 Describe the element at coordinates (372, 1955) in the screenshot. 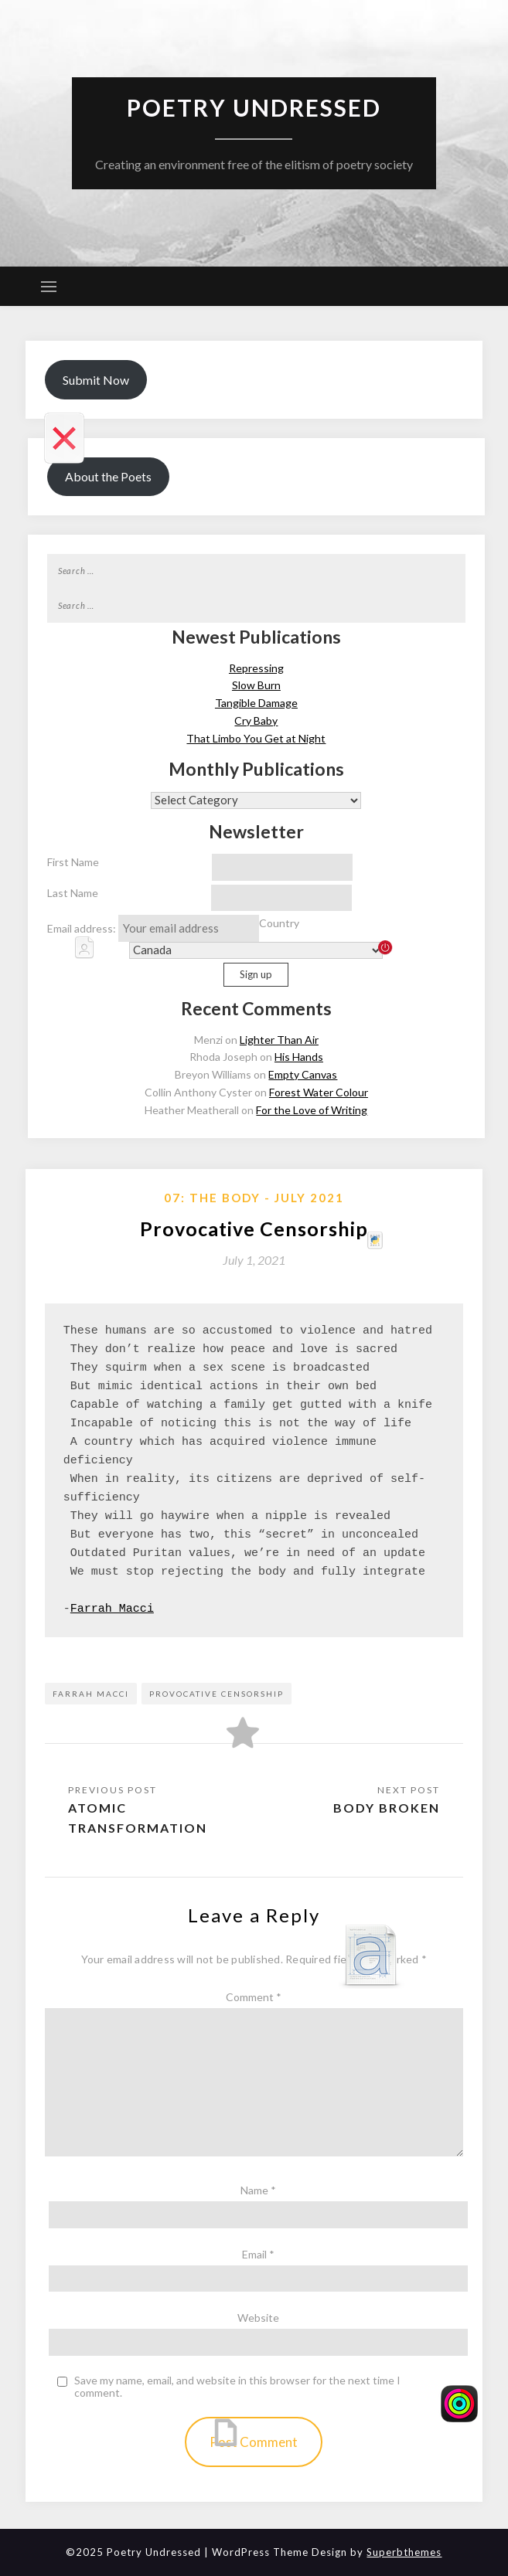

I see `a font file type indicator` at that location.